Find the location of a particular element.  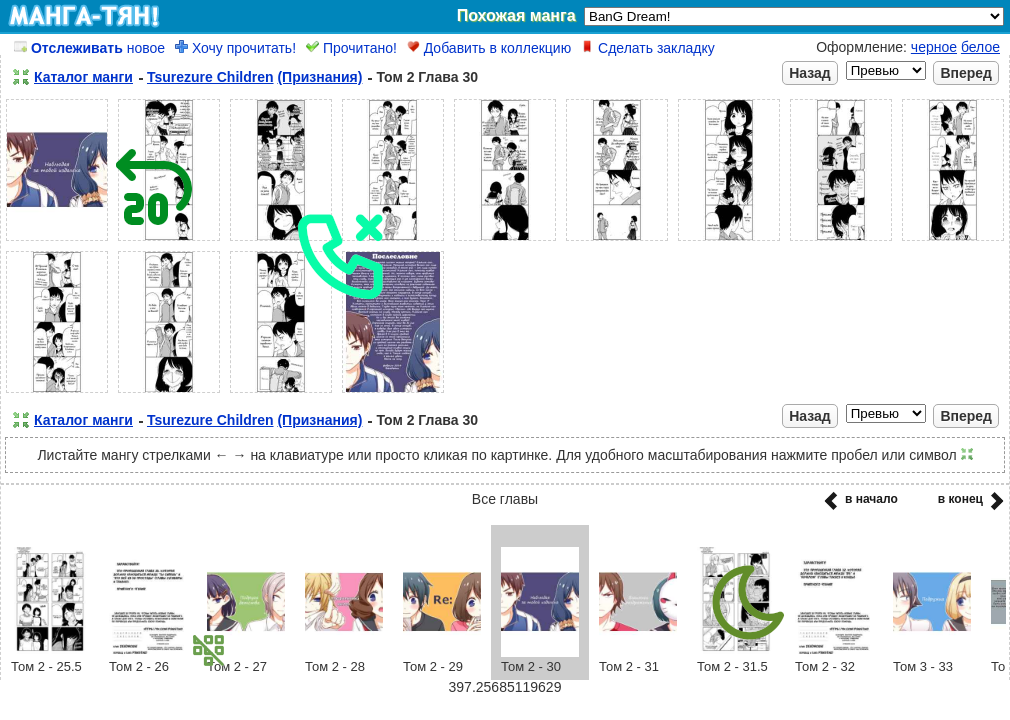

end or cancel a phone call is located at coordinates (342, 254).